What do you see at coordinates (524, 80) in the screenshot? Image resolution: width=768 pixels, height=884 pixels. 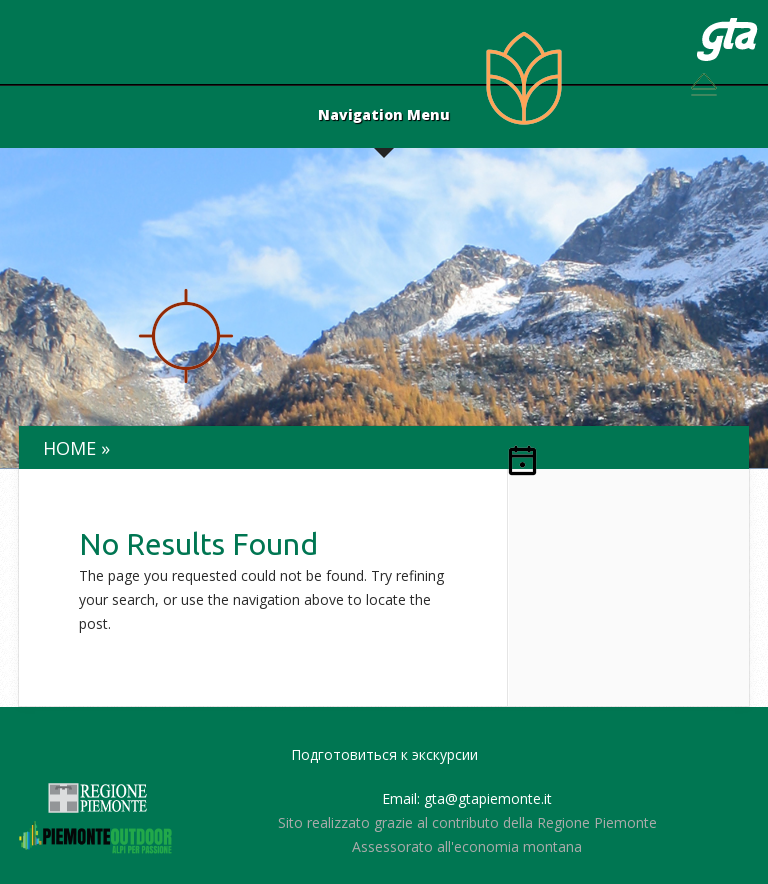 I see `indicates grain or wheat content in food items` at bounding box center [524, 80].